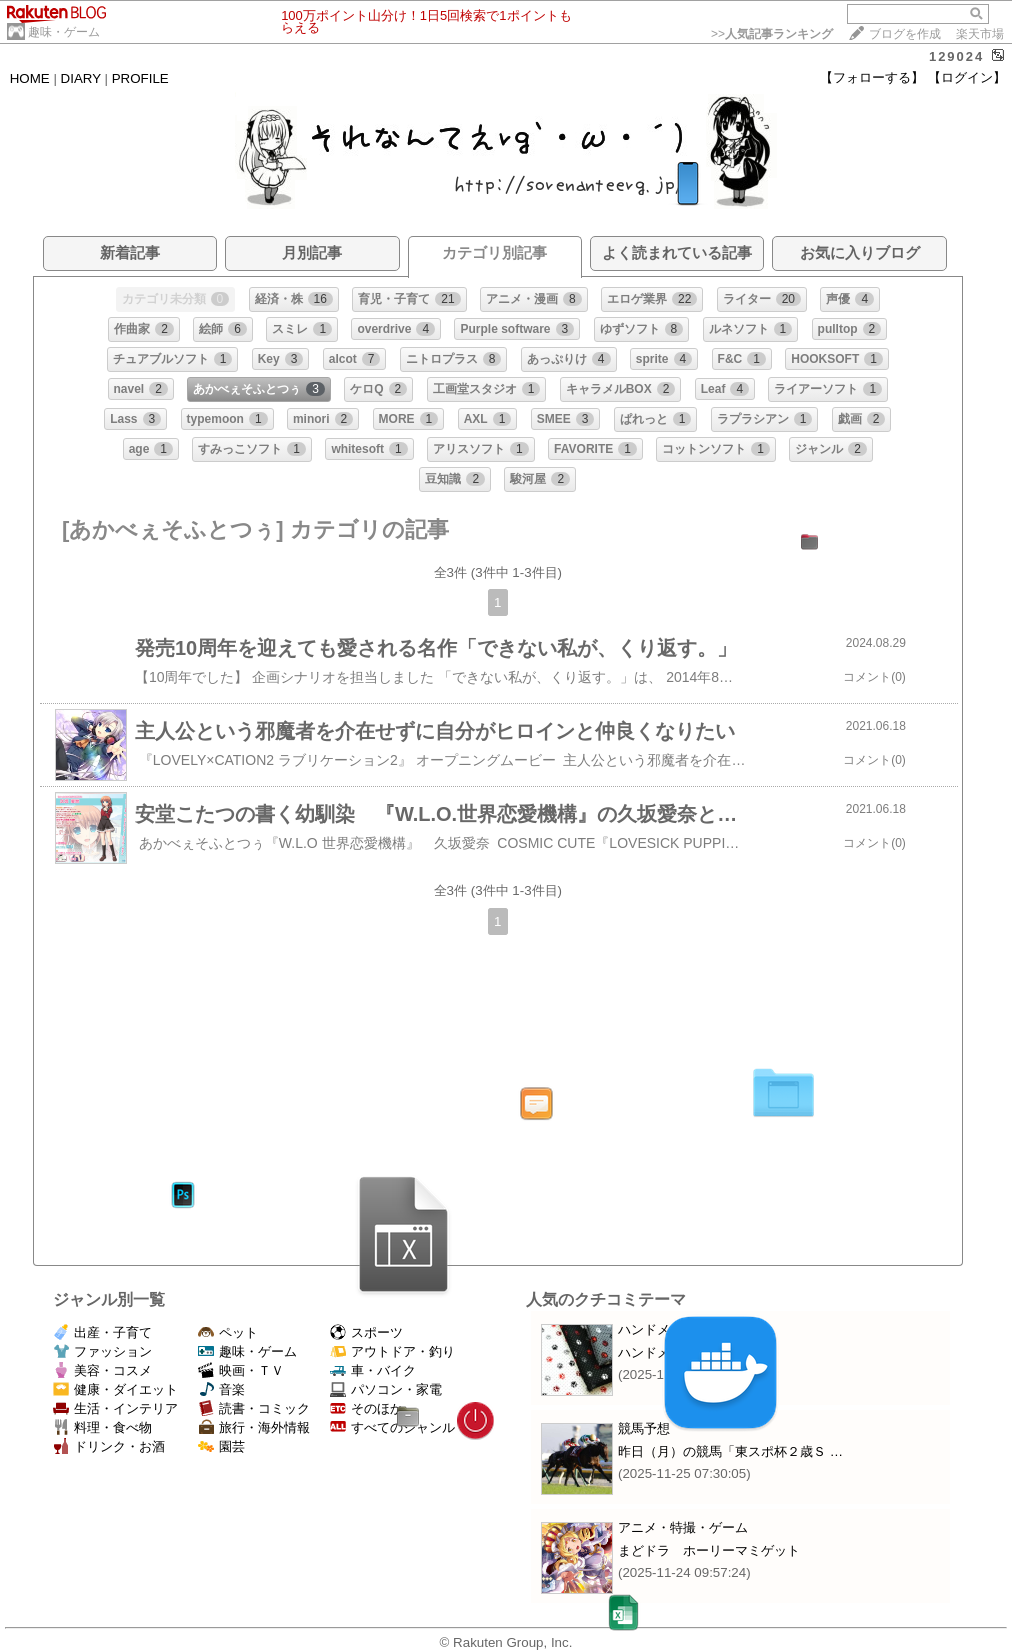 The width and height of the screenshot is (1012, 1650). Describe the element at coordinates (183, 1195) in the screenshot. I see `adobe photoshop file type indicator` at that location.